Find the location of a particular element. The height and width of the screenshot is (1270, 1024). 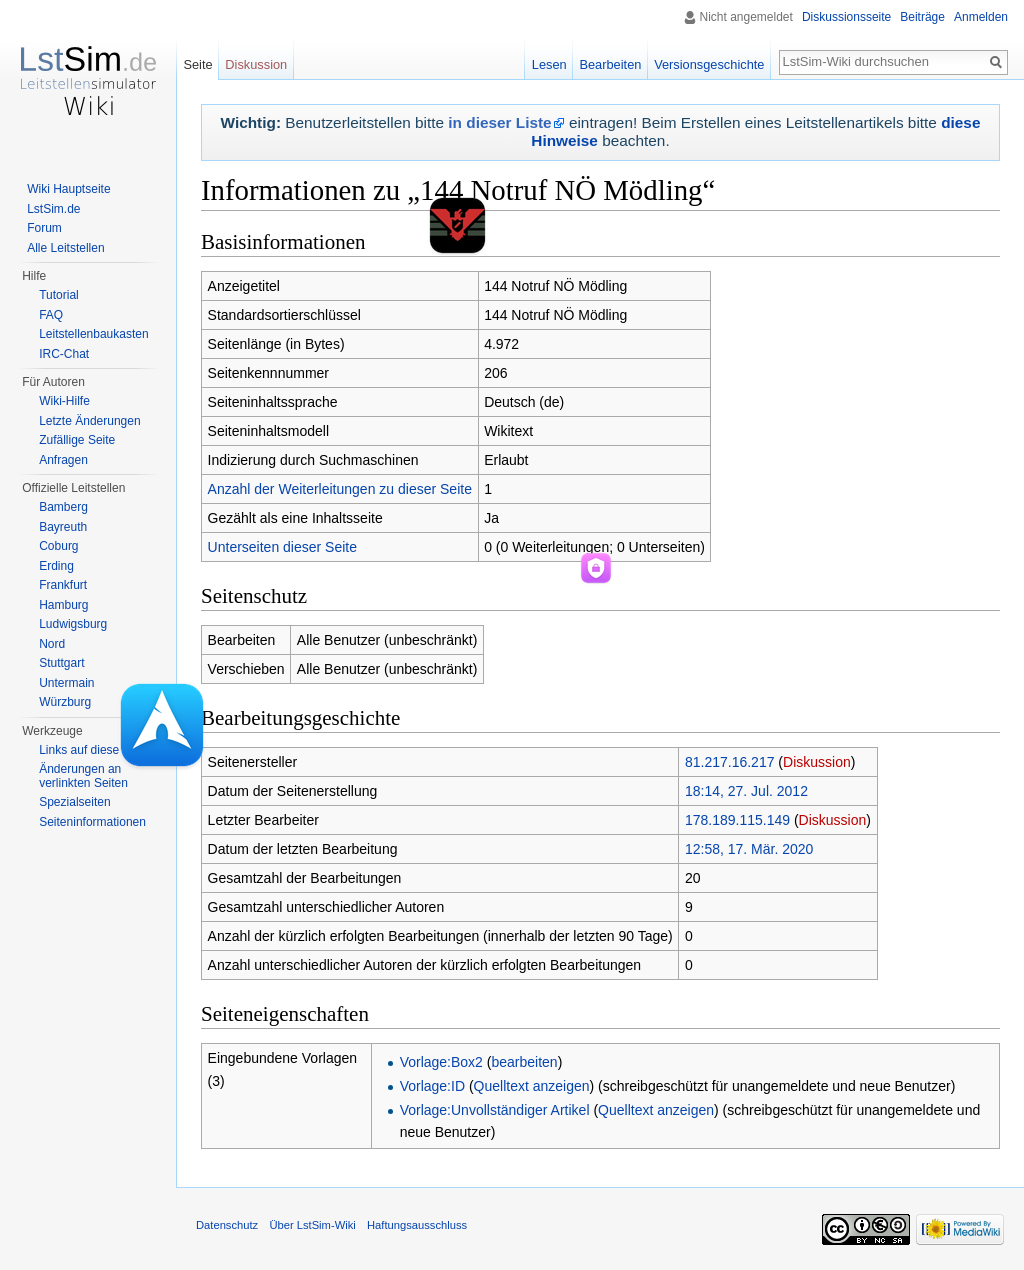

open ente auth two-factor authentication app is located at coordinates (596, 568).